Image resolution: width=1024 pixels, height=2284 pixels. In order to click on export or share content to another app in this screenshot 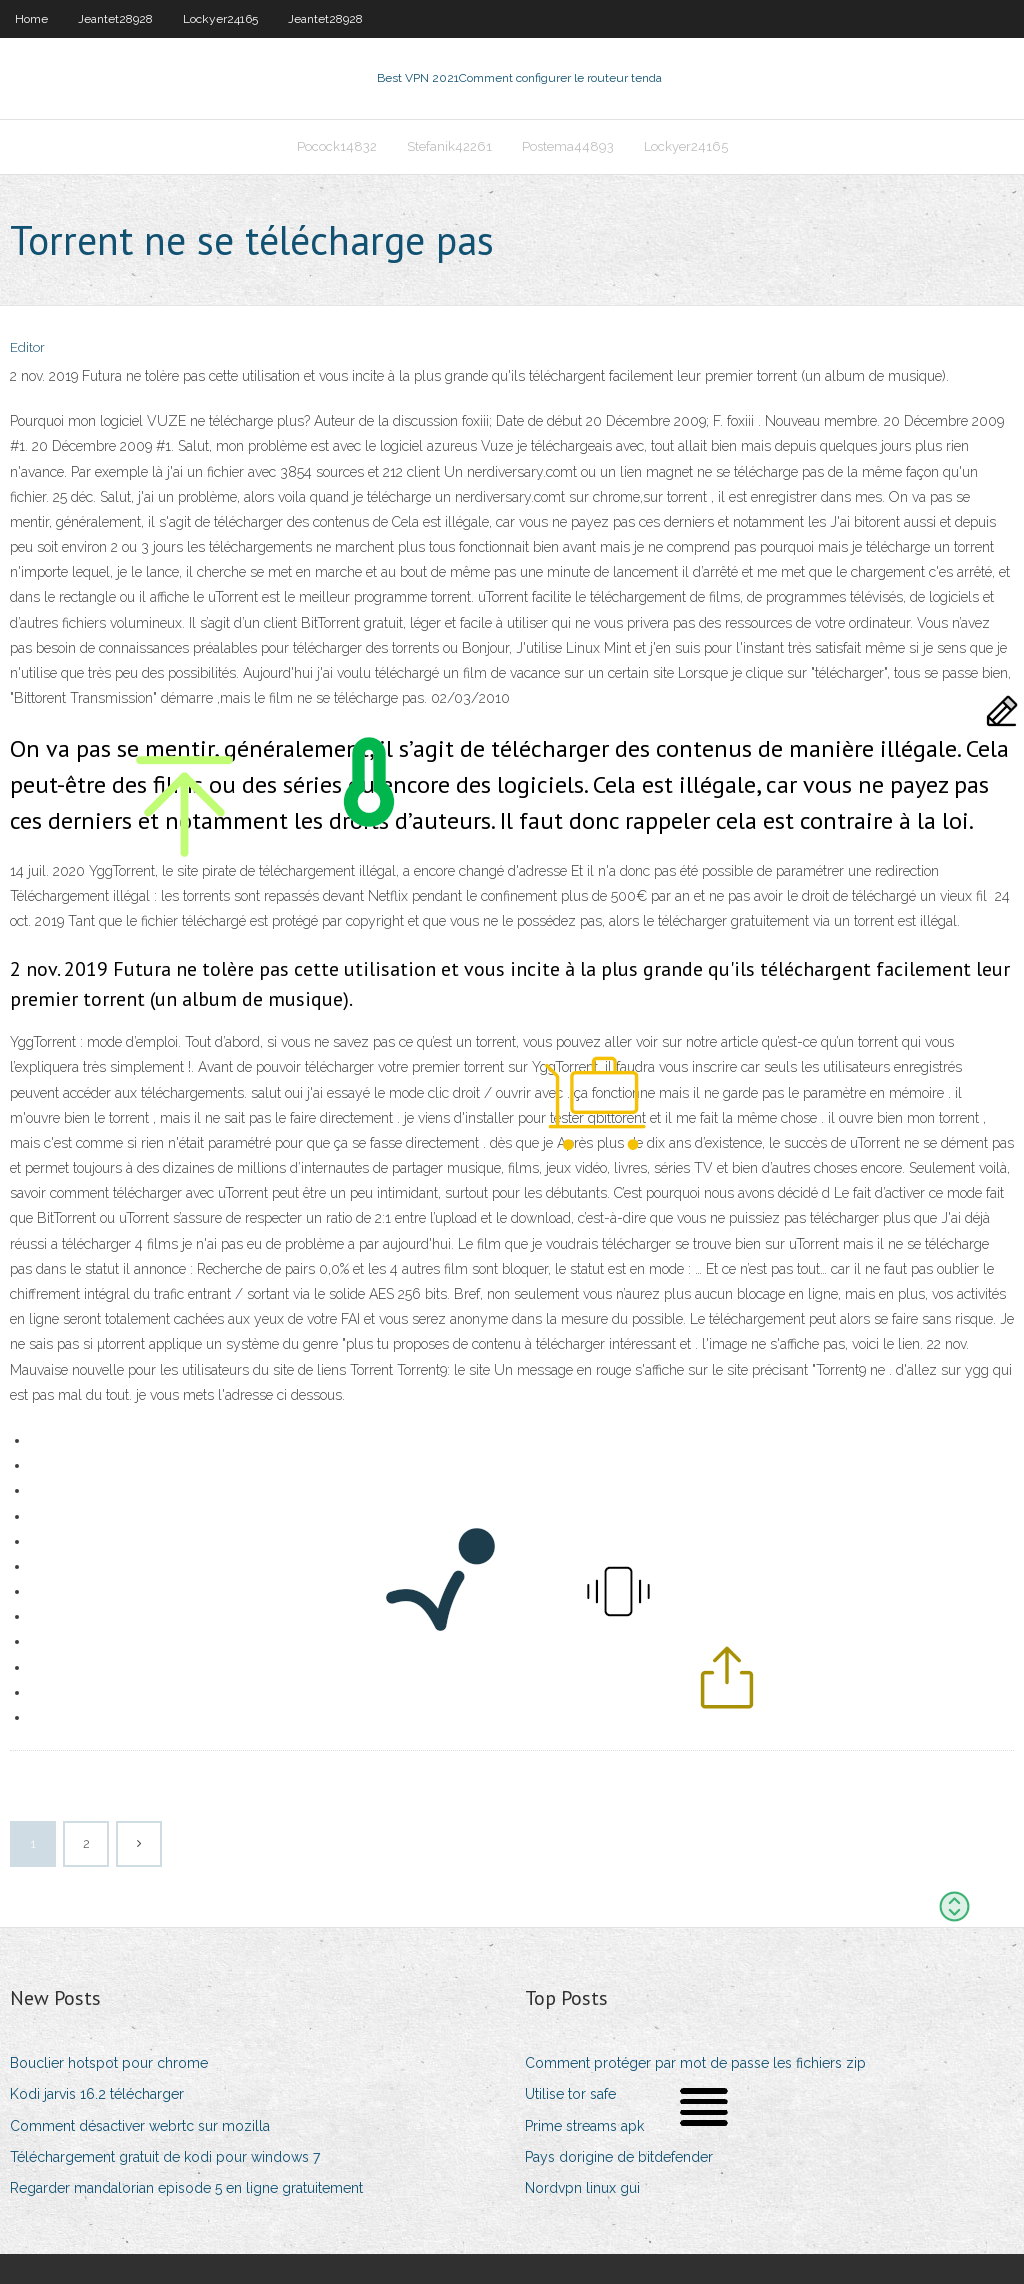, I will do `click(727, 1680)`.